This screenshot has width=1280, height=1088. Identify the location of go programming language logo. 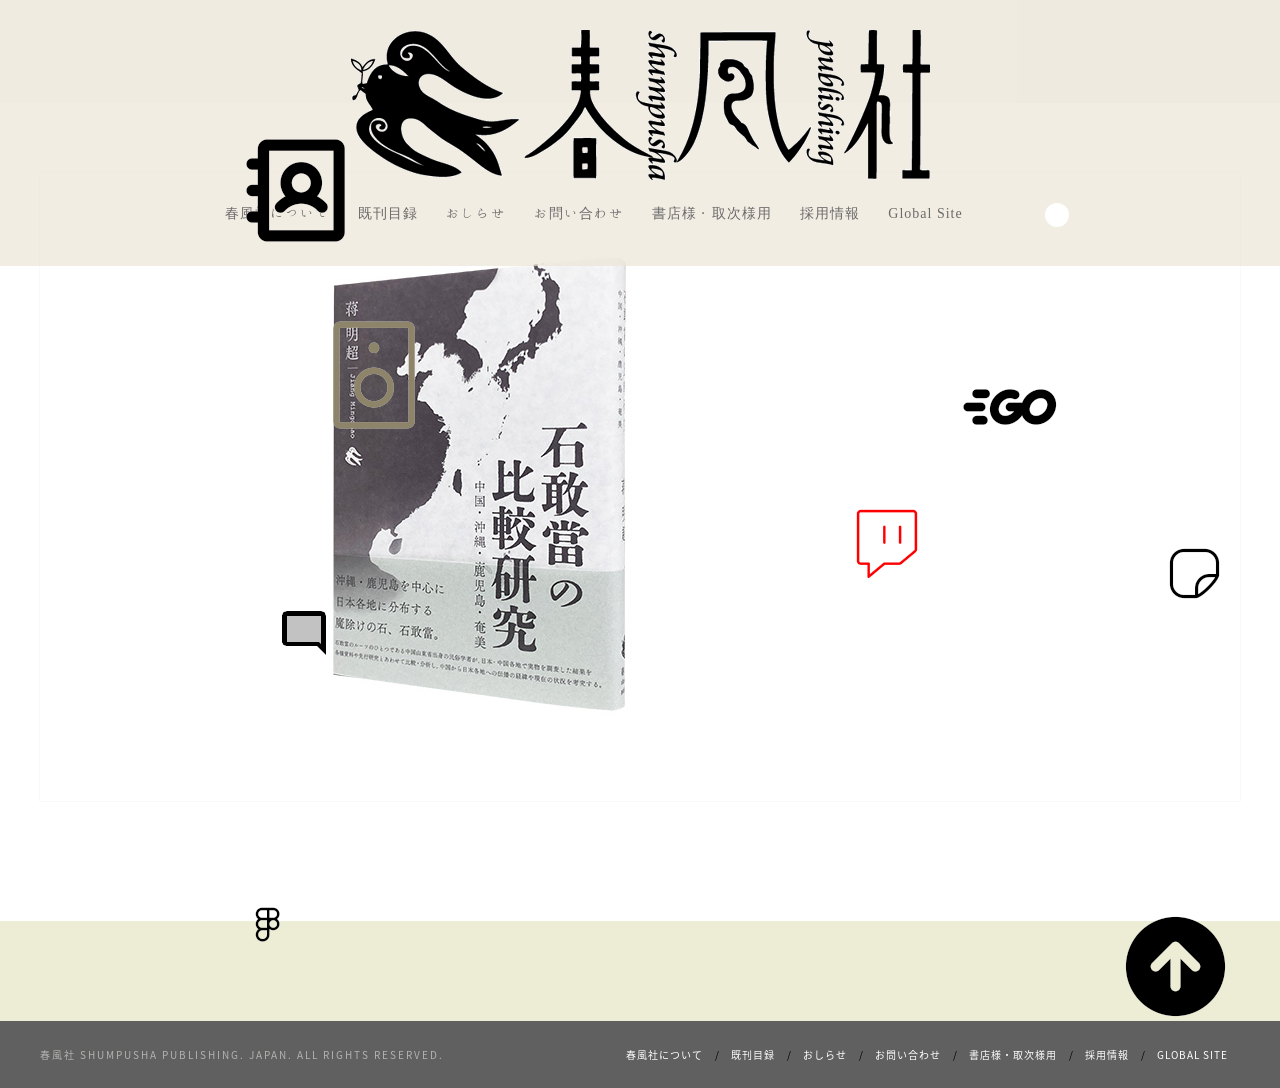
(1012, 407).